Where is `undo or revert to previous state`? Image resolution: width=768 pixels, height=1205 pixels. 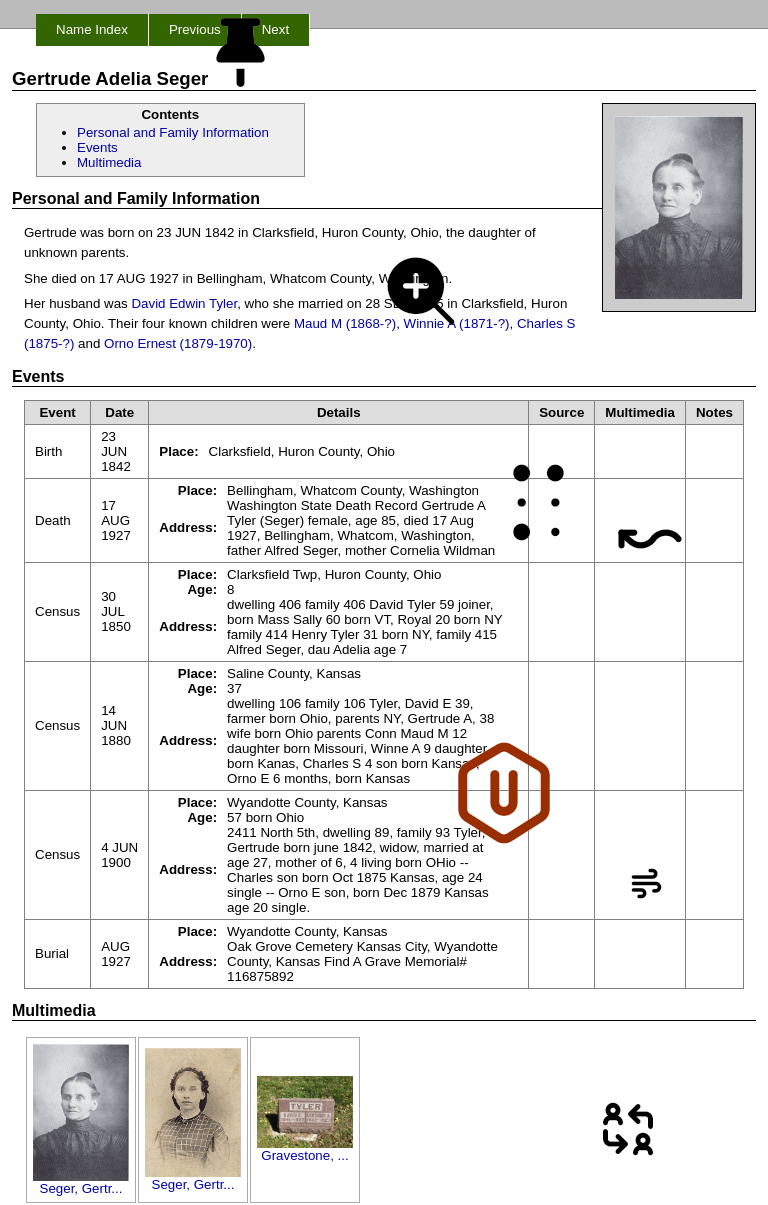 undo or revert to previous state is located at coordinates (650, 539).